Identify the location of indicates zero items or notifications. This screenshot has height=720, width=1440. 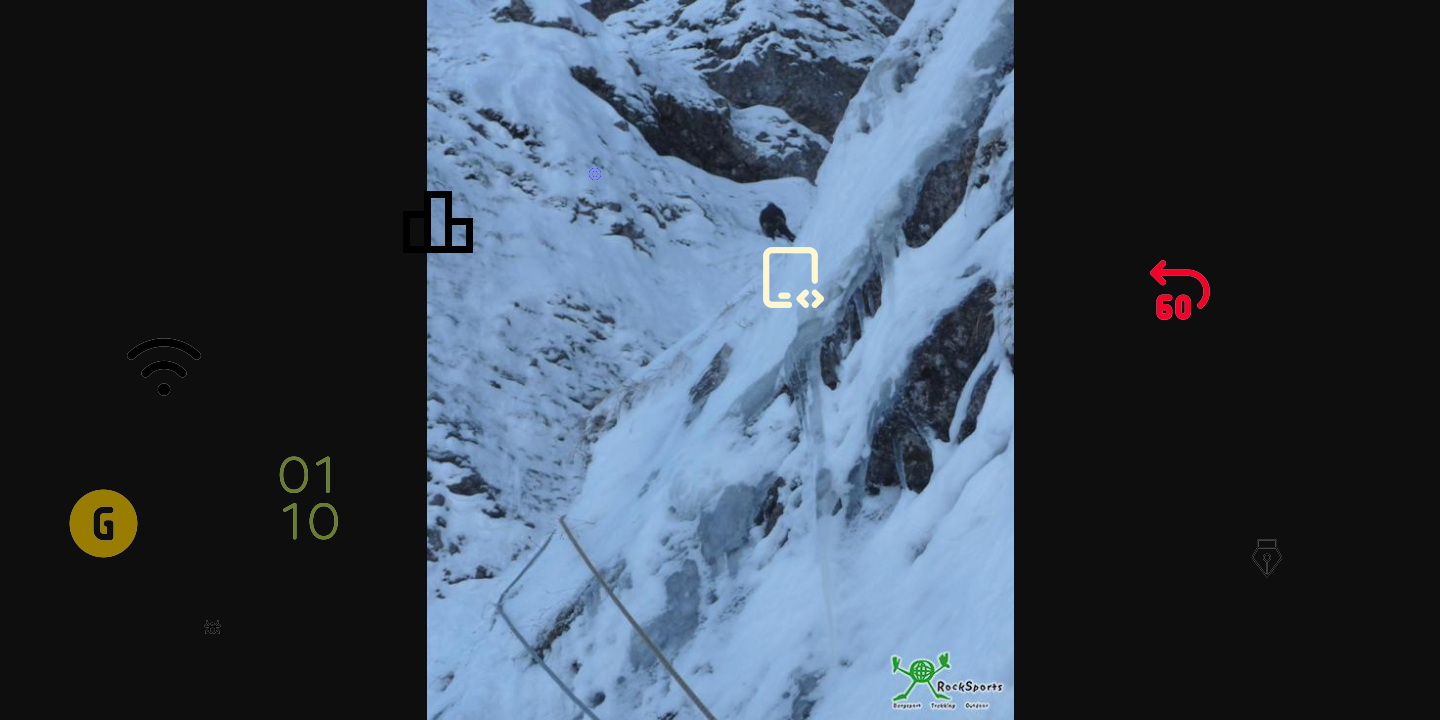
(595, 174).